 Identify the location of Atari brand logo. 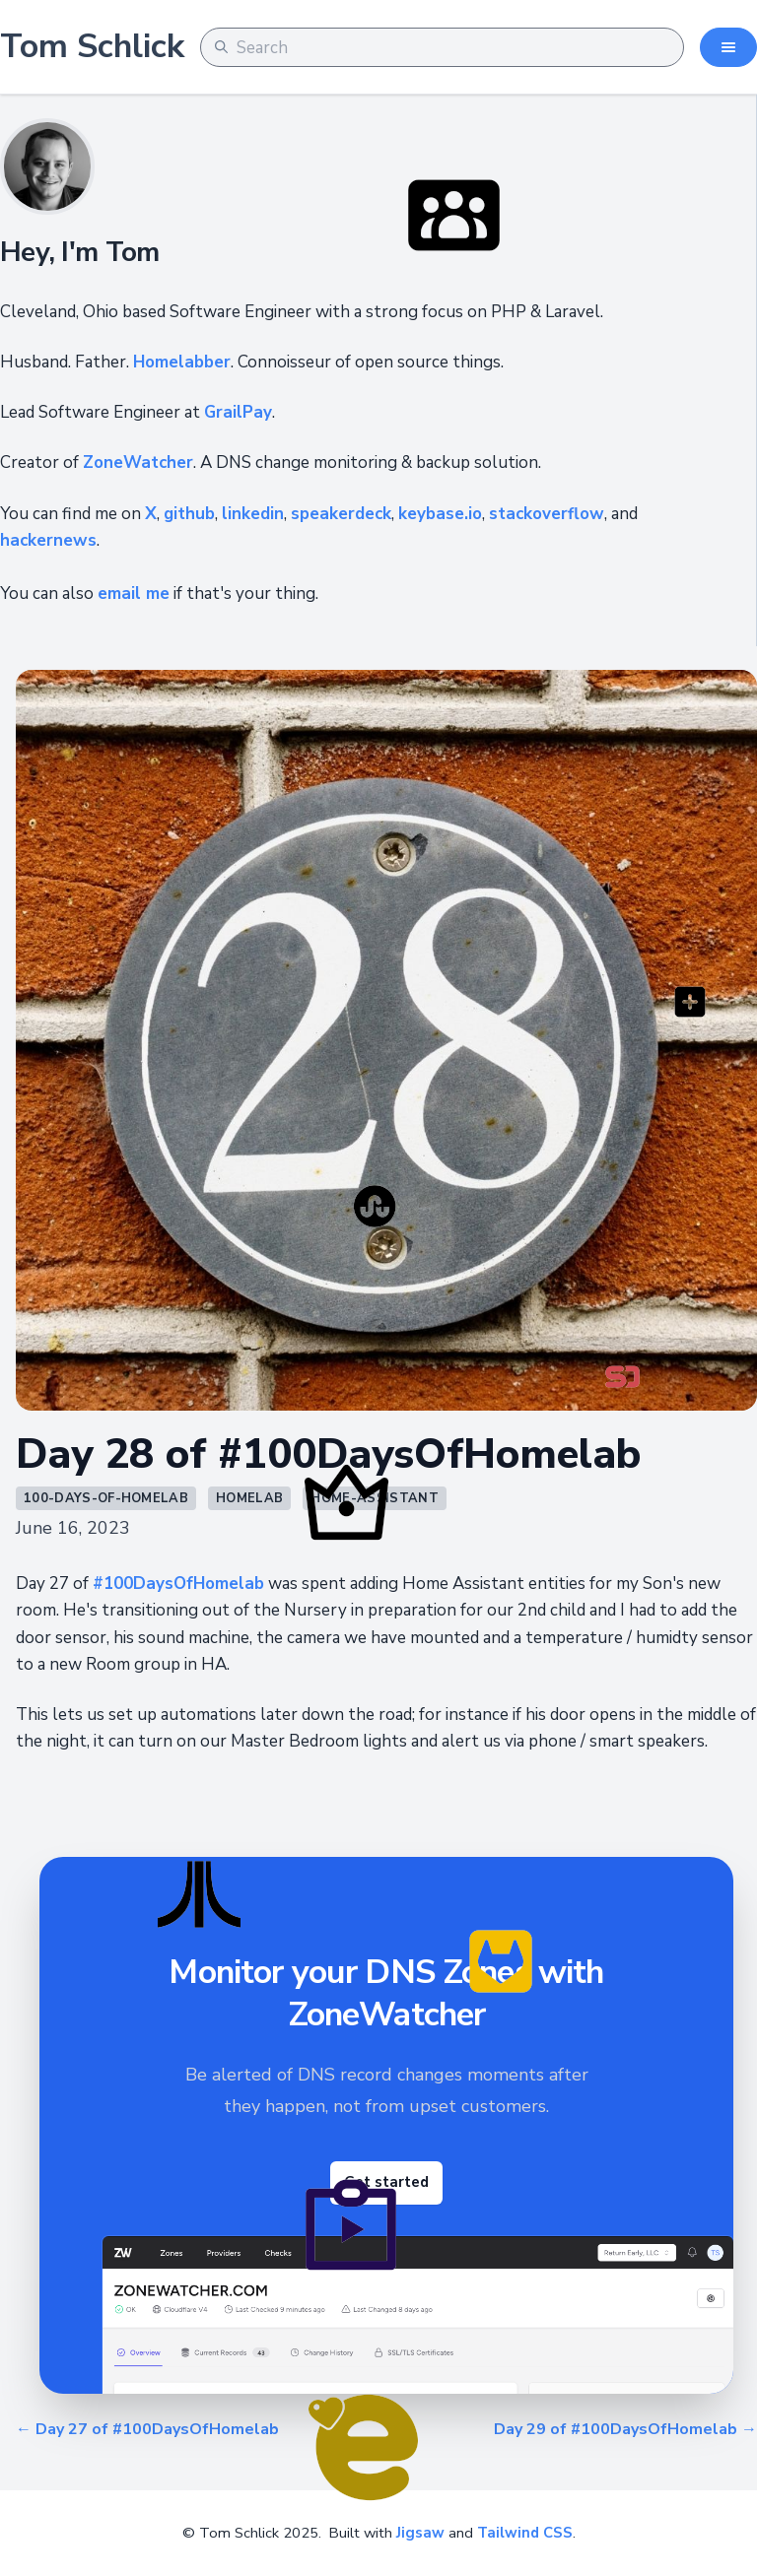
(199, 1894).